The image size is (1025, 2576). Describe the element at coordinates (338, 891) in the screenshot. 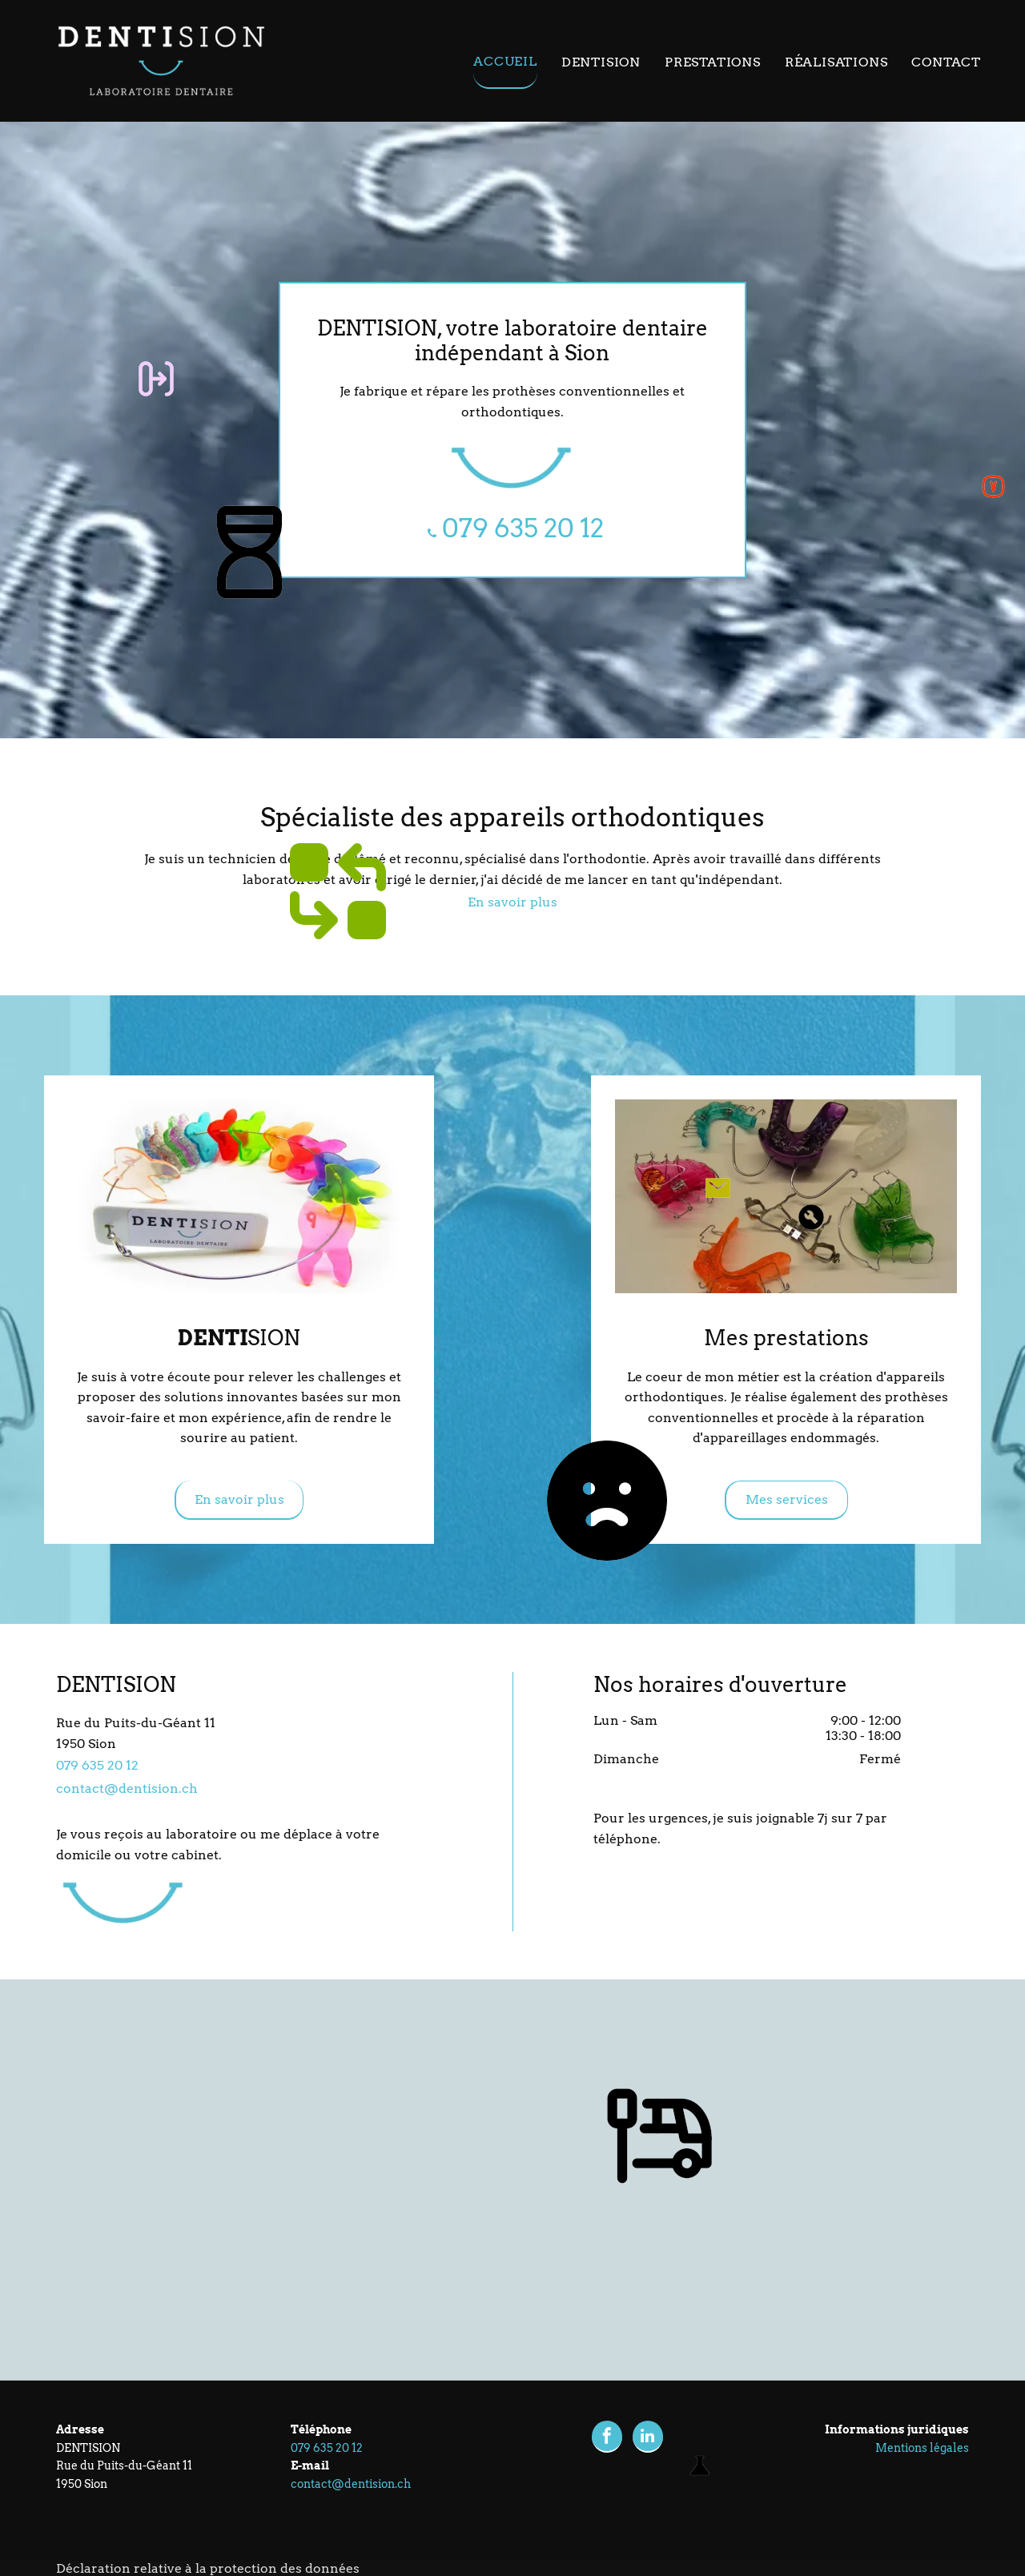

I see `replace or swap selected items` at that location.